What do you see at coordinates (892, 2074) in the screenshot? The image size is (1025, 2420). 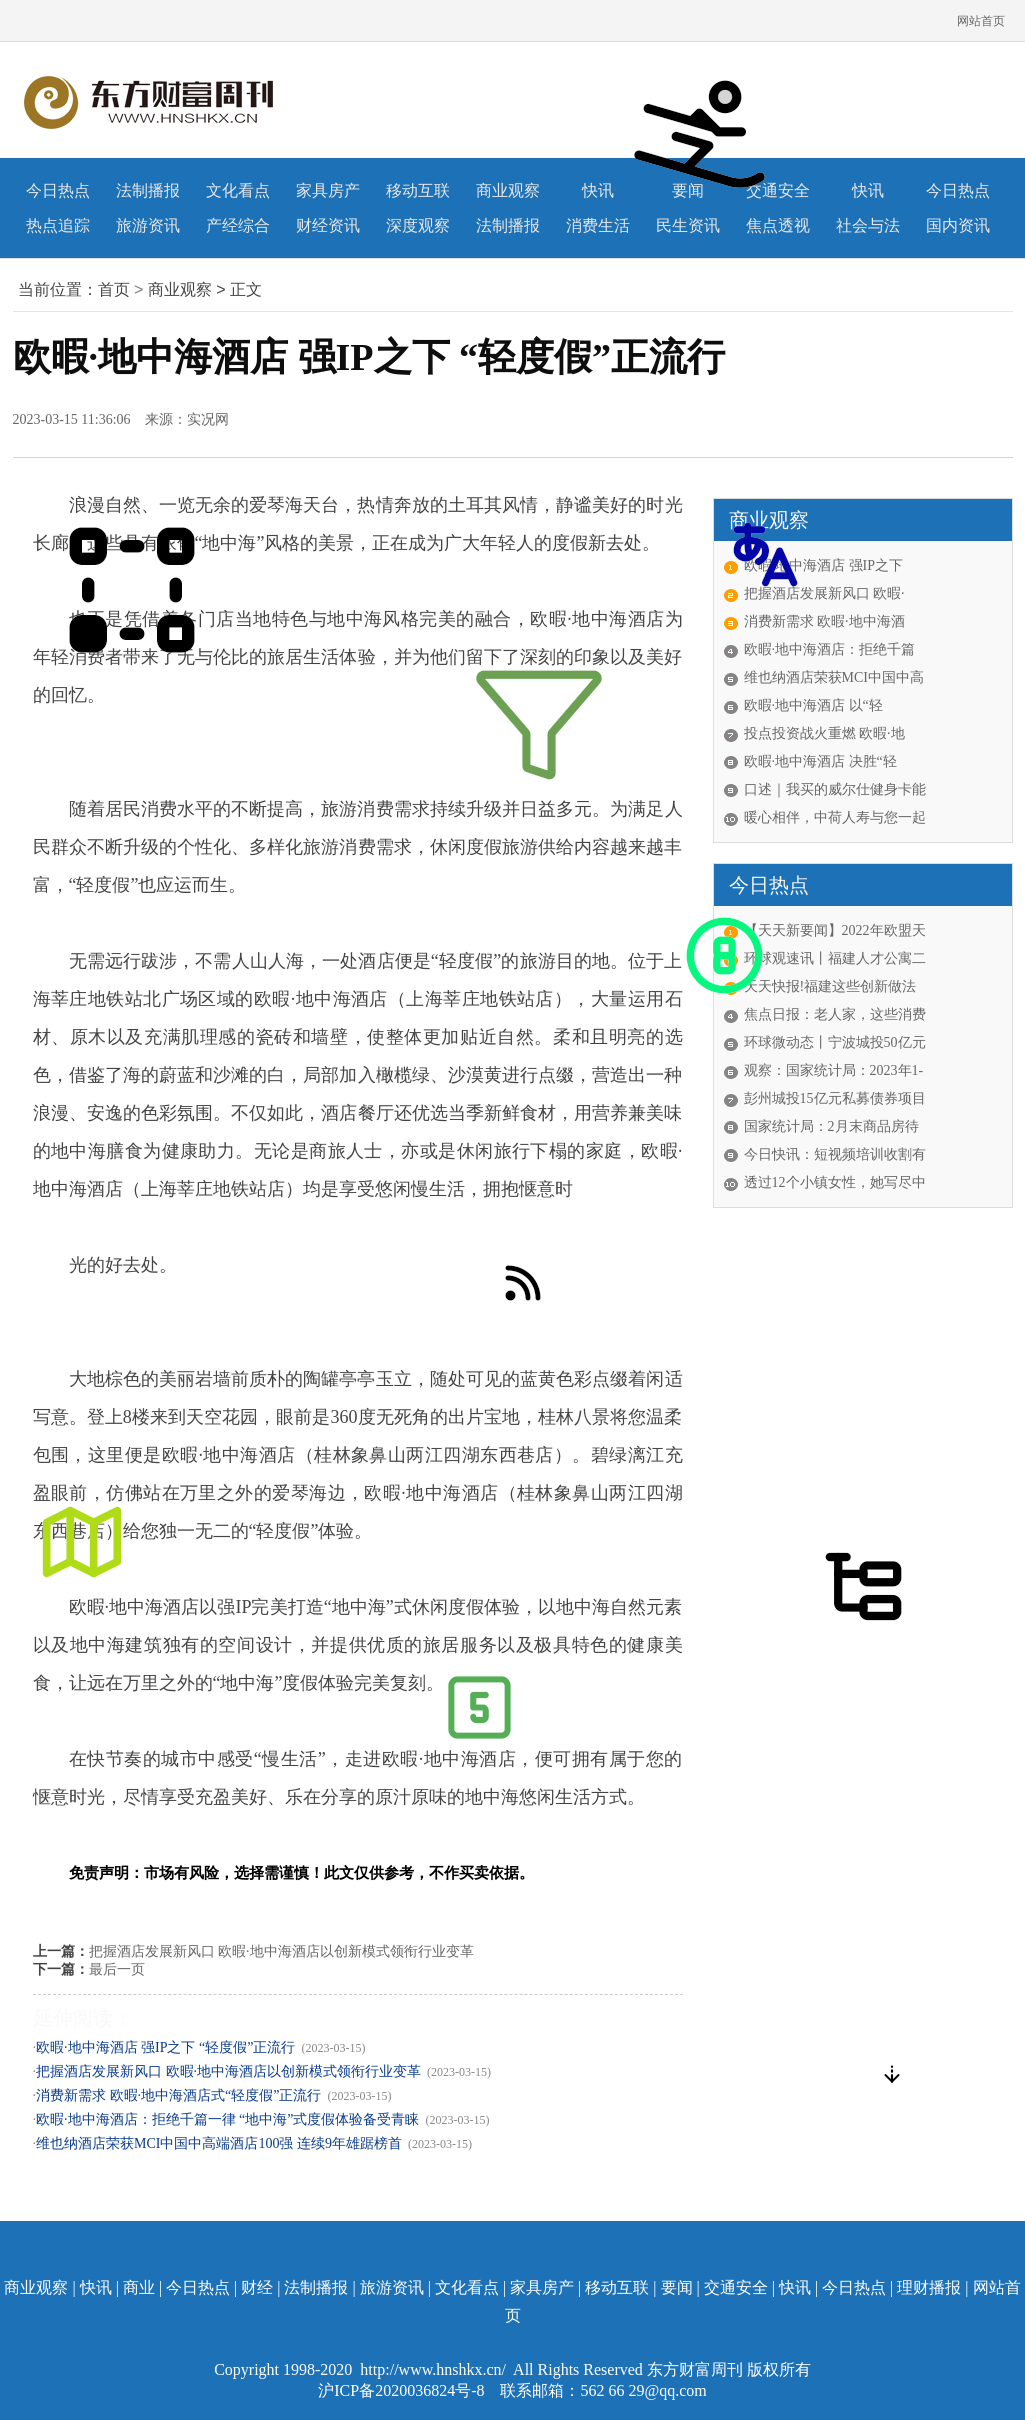 I see `download in progress` at bounding box center [892, 2074].